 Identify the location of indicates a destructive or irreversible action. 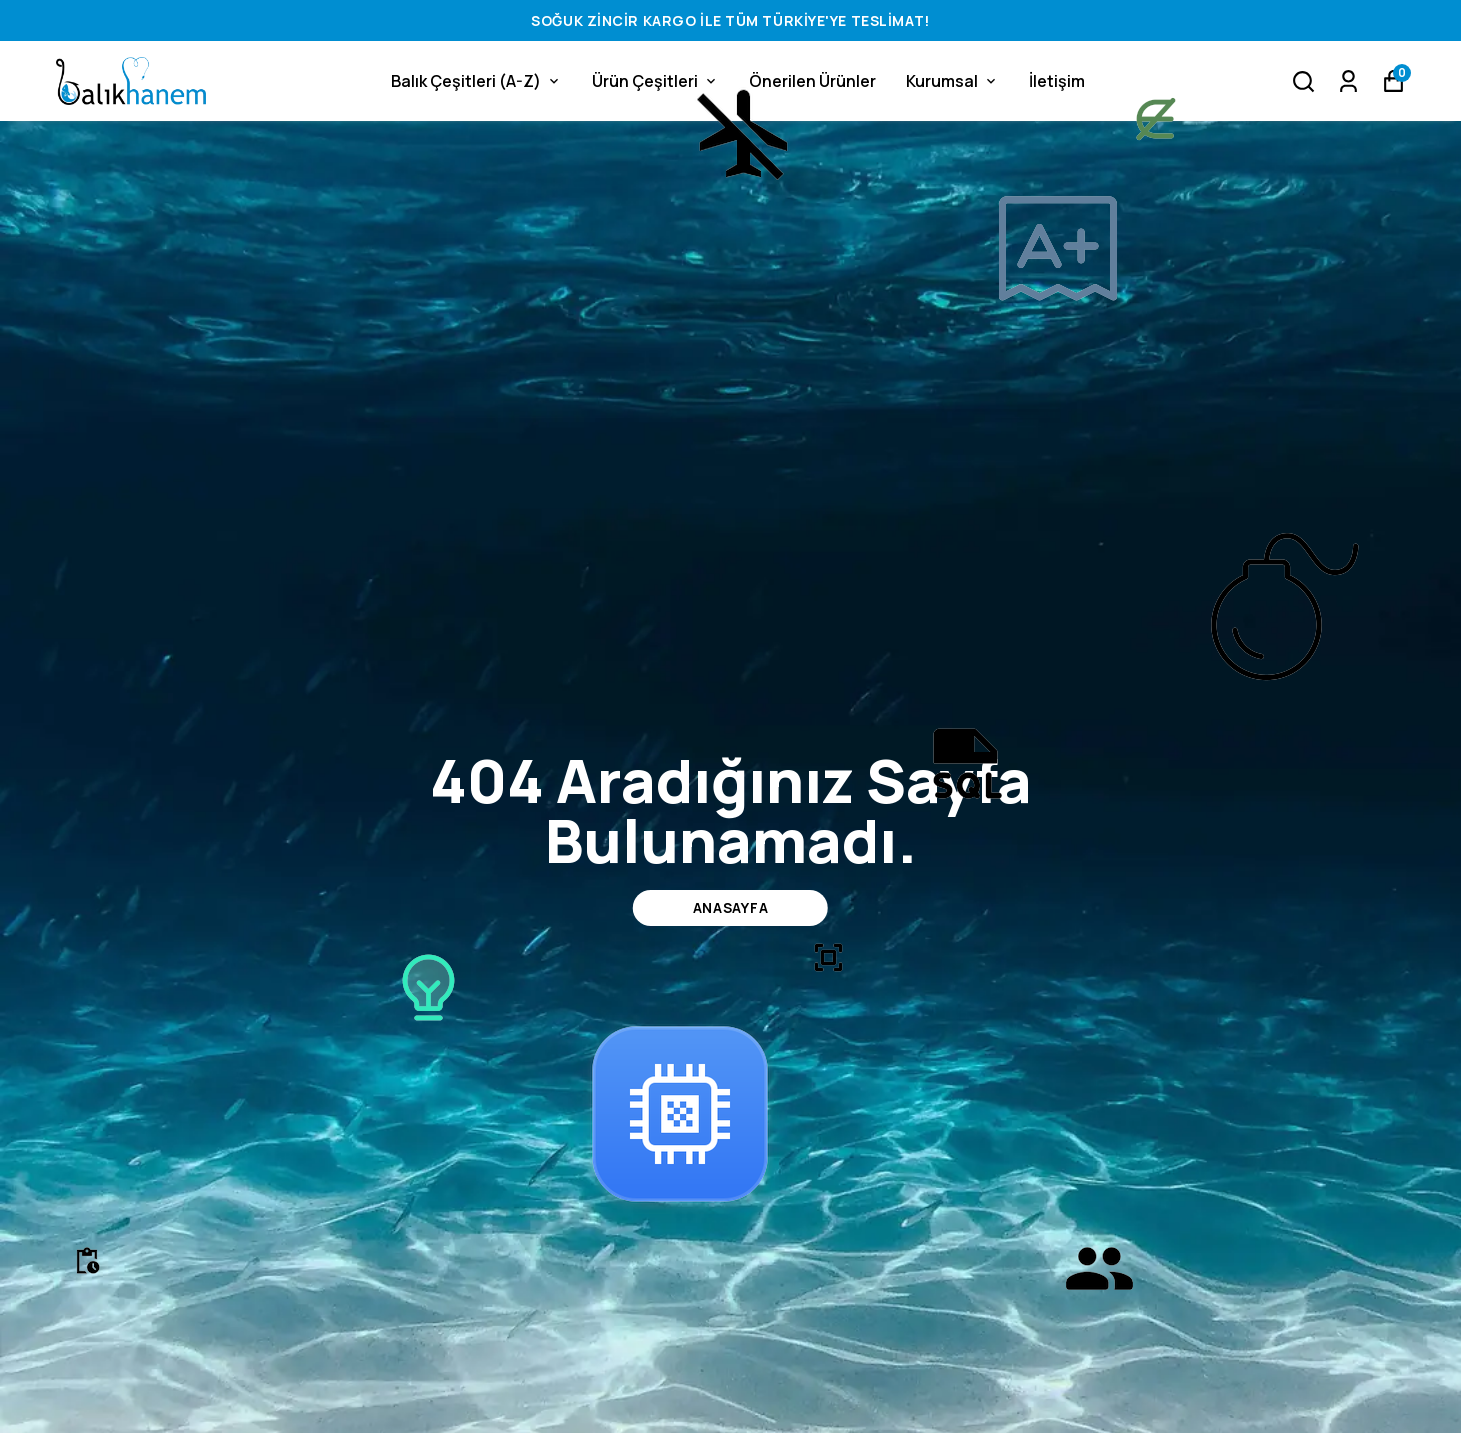
(1277, 604).